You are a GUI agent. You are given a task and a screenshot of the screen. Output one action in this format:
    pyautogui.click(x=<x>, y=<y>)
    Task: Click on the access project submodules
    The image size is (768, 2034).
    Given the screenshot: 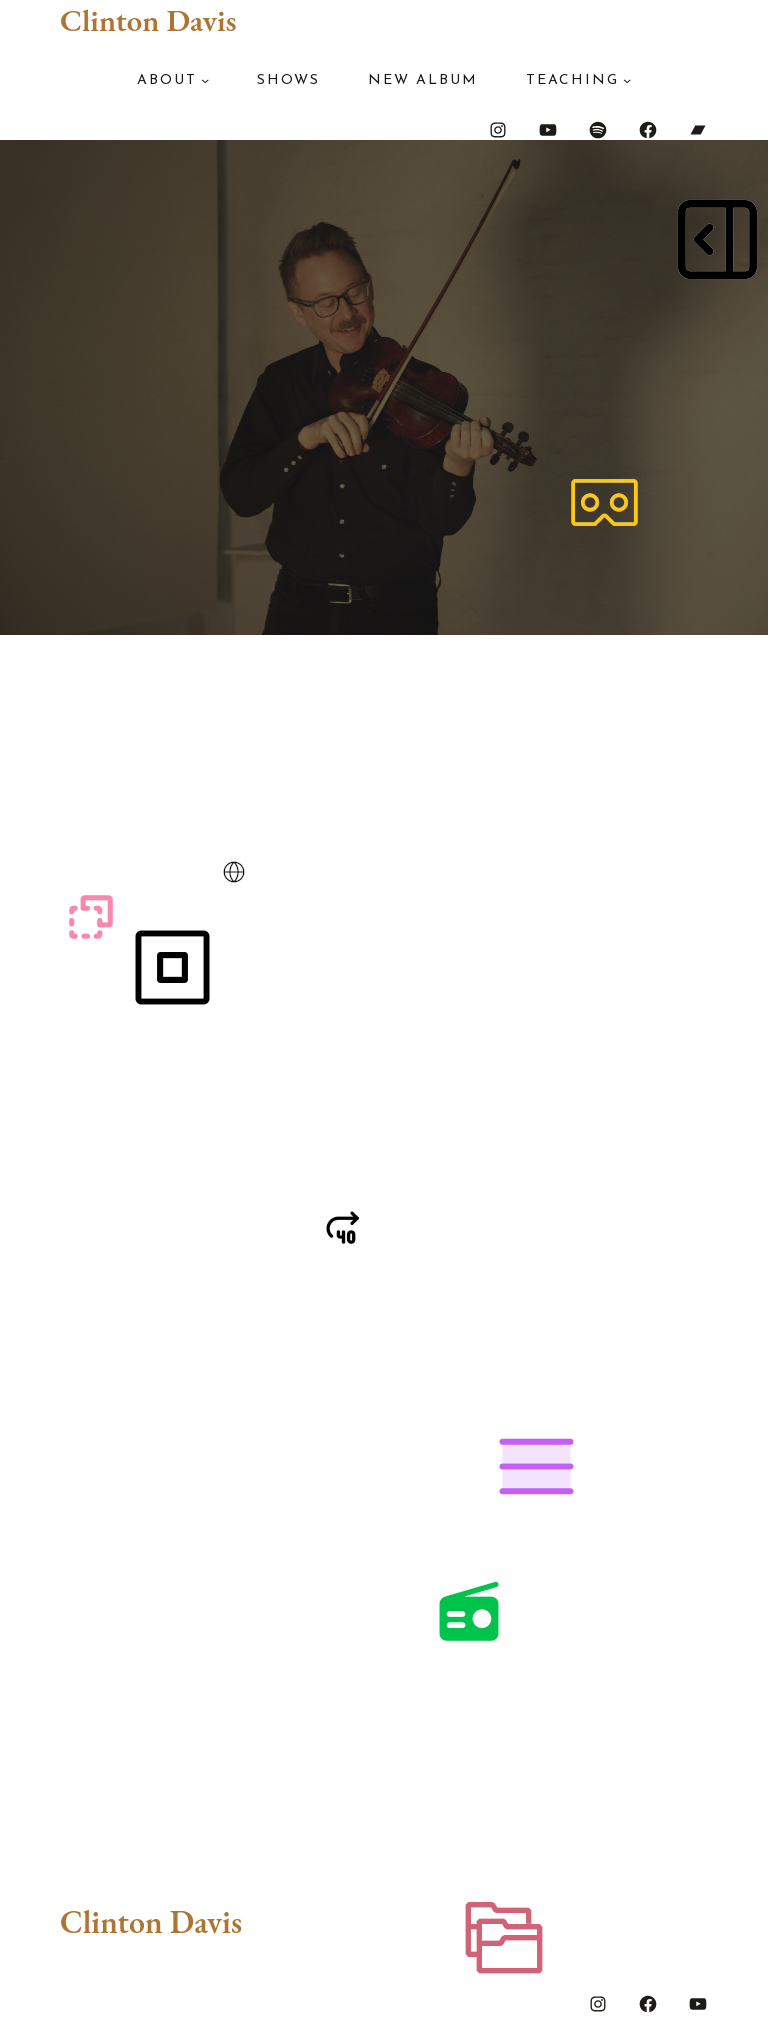 What is the action you would take?
    pyautogui.click(x=504, y=1935)
    